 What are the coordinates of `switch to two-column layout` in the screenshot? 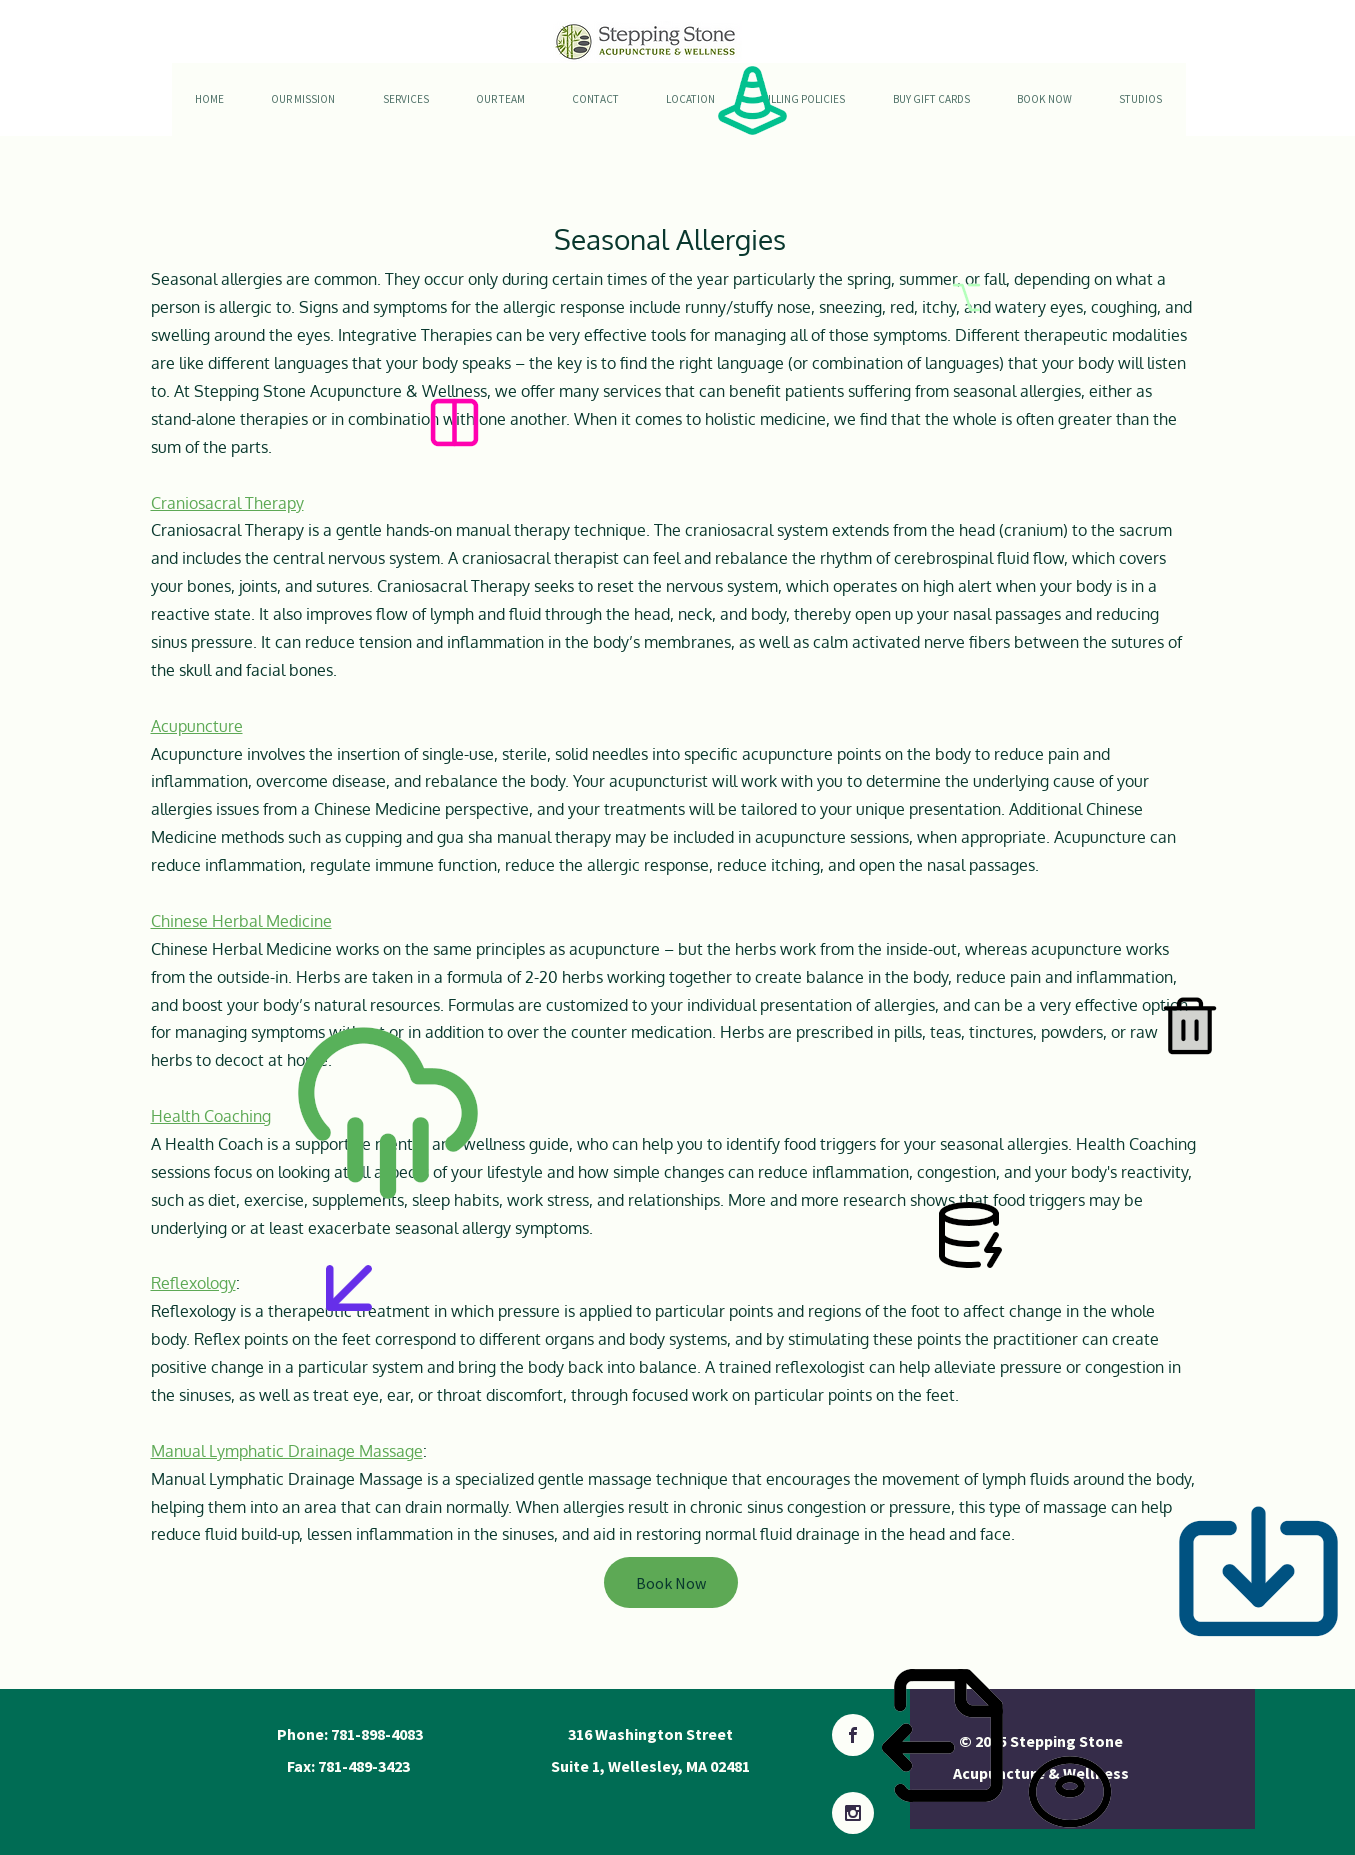 It's located at (454, 422).